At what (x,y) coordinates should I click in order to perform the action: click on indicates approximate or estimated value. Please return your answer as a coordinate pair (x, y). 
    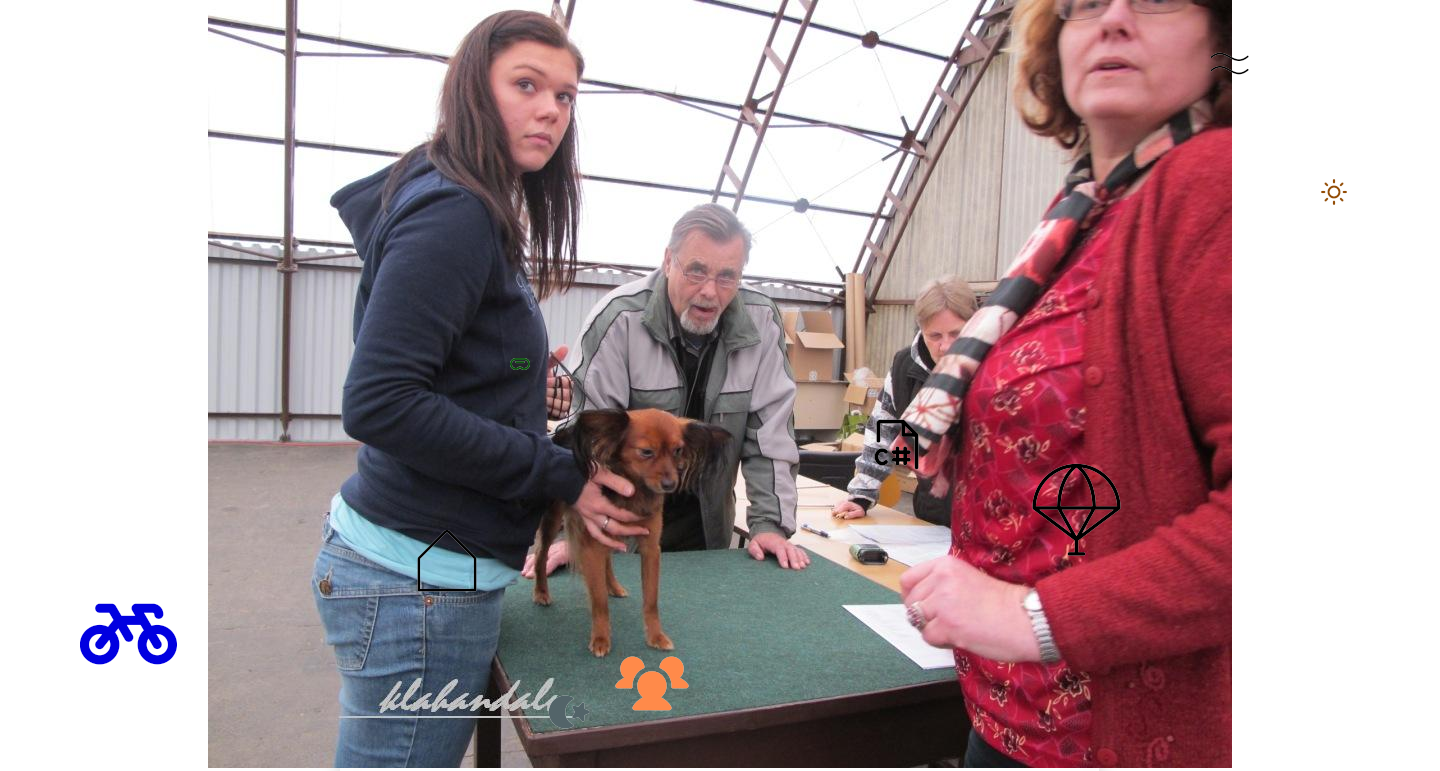
    Looking at the image, I should click on (1229, 63).